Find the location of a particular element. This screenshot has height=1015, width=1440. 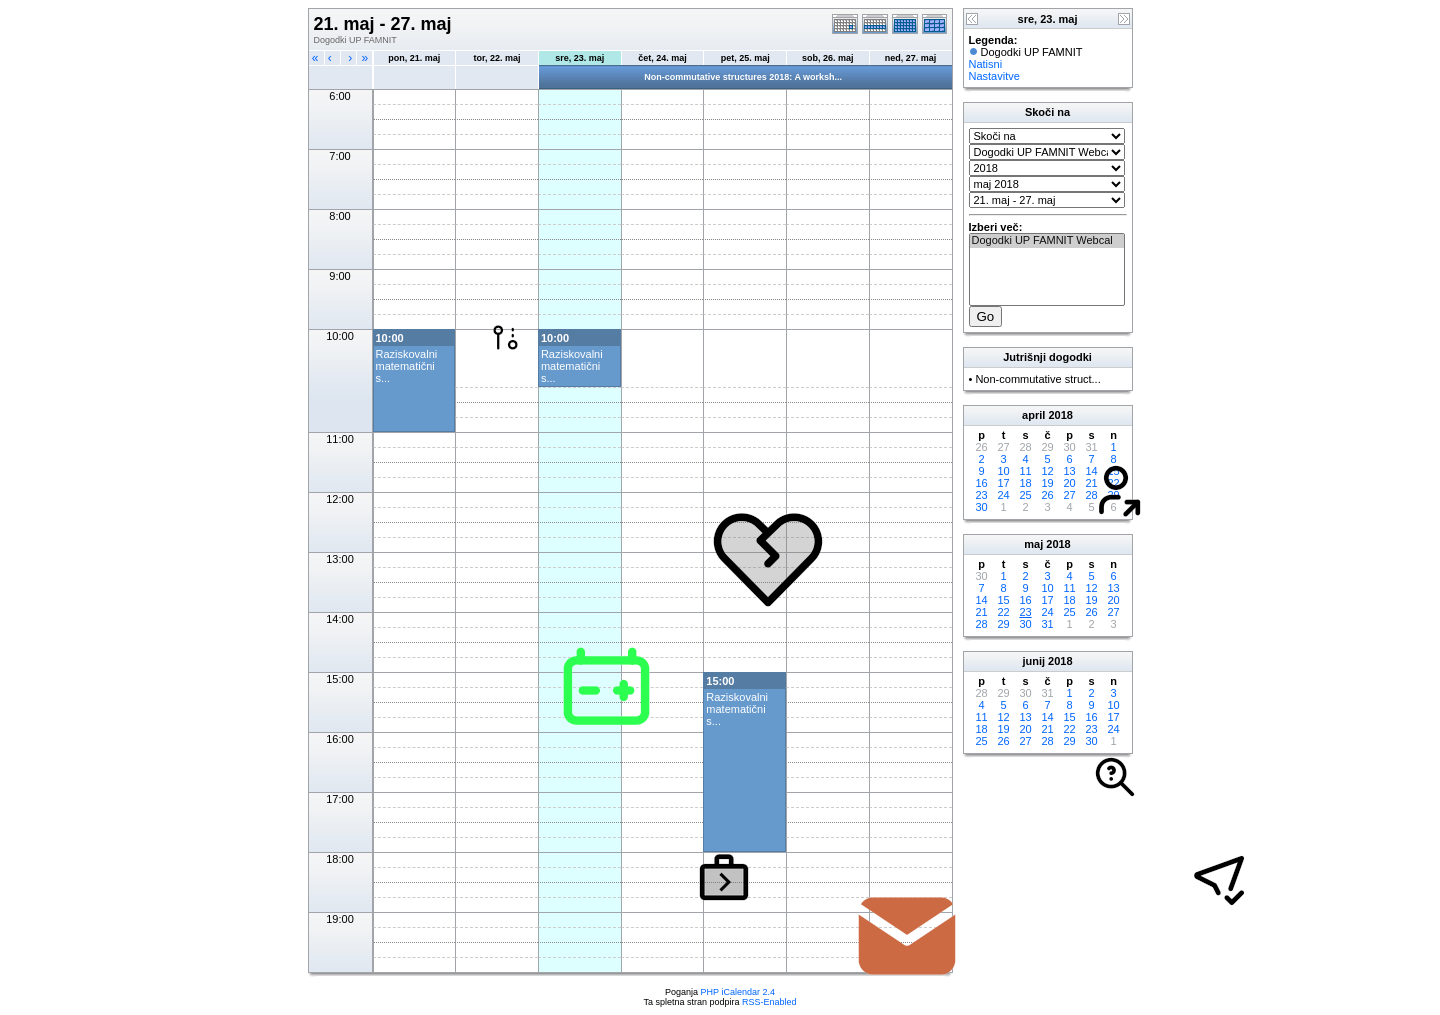

unlike or remove from favorites is located at coordinates (768, 556).